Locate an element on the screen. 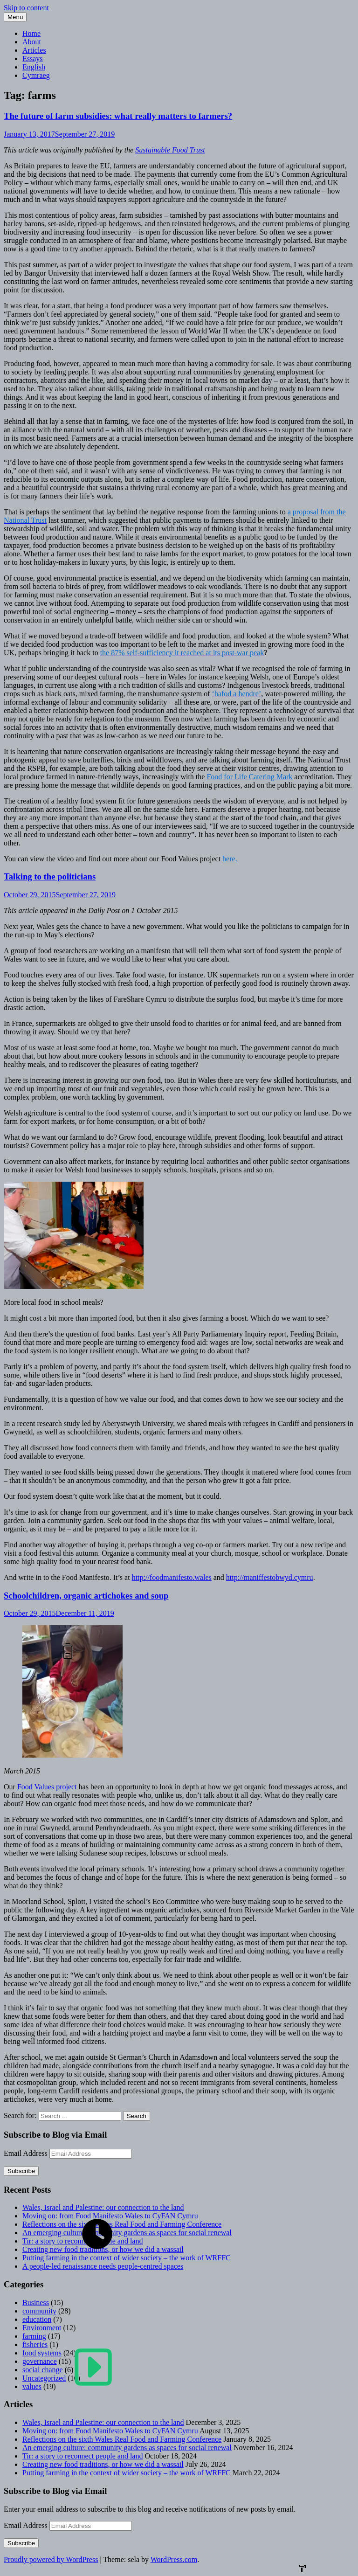 This screenshot has height=2576, width=358. indicates medium battery level is located at coordinates (68, 1651).